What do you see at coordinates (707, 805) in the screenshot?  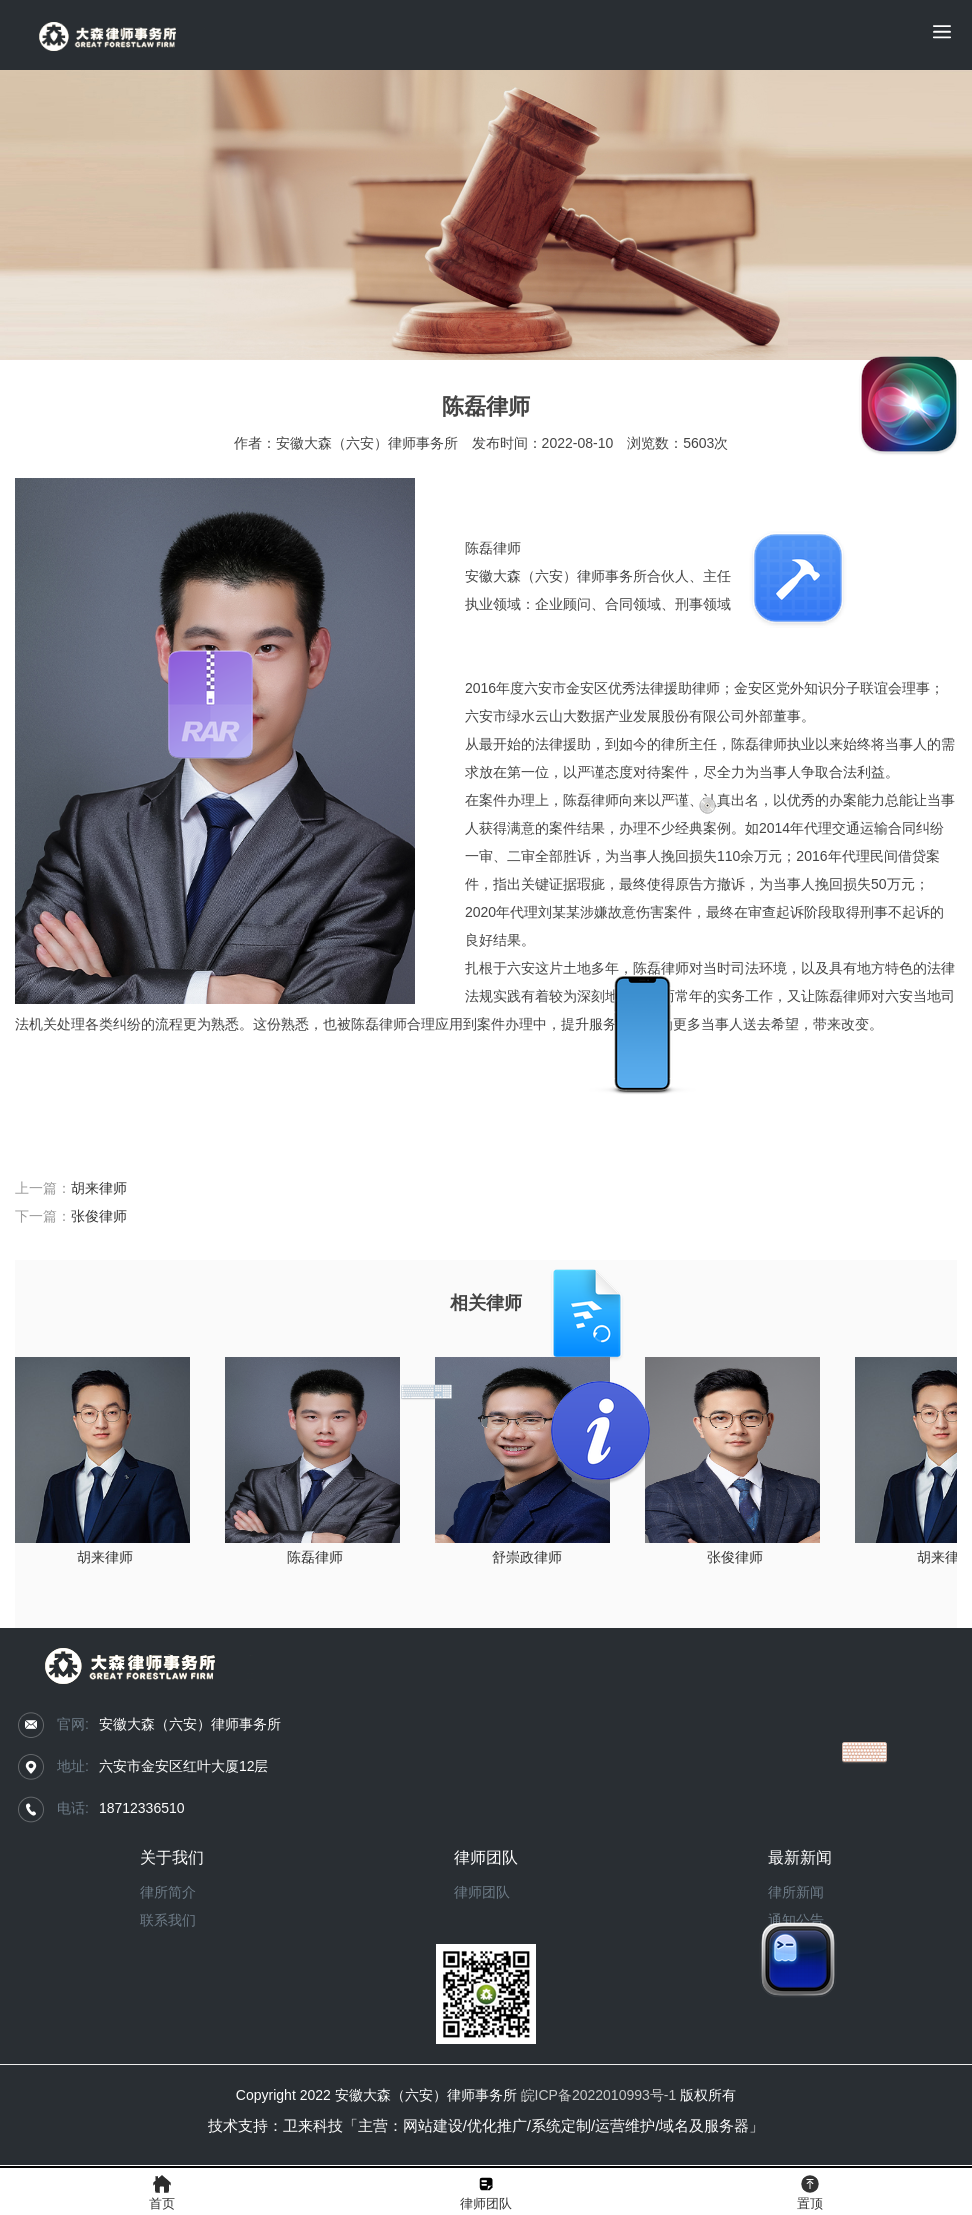 I see `indicates a DVD-RAM disc or optical media device` at bounding box center [707, 805].